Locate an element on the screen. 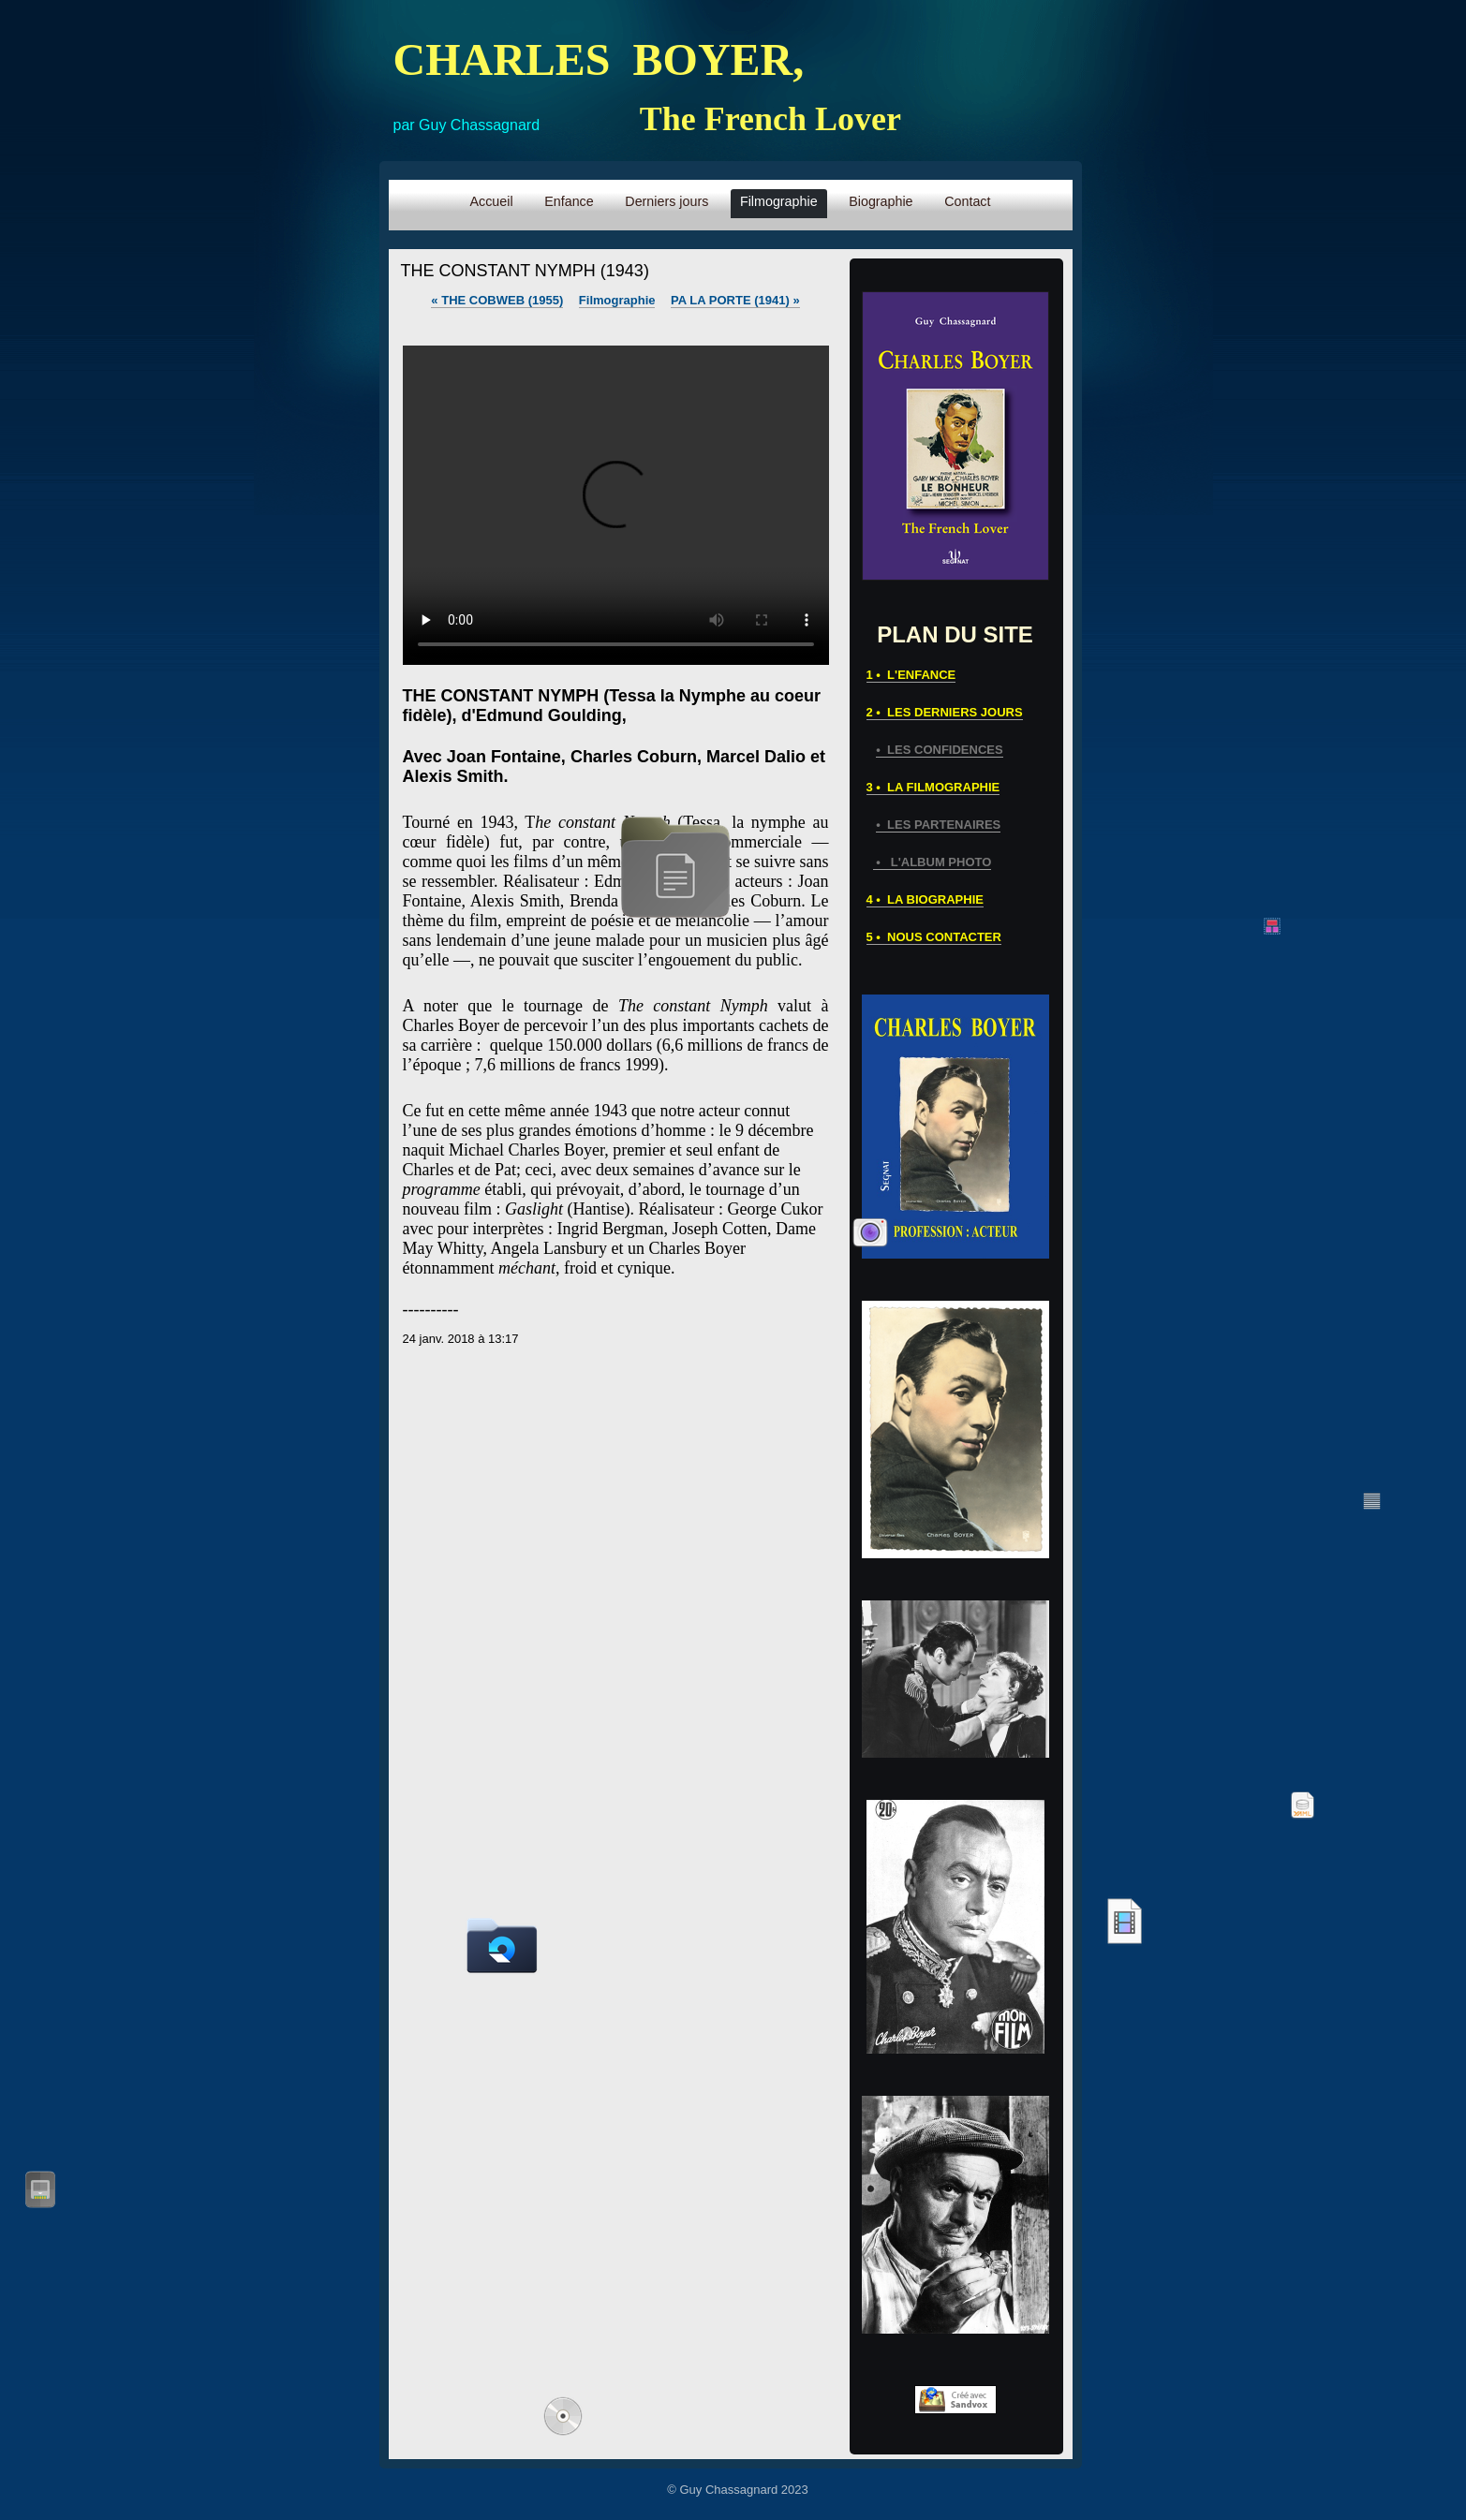 This screenshot has height=2520, width=1466. open the camera app is located at coordinates (870, 1232).